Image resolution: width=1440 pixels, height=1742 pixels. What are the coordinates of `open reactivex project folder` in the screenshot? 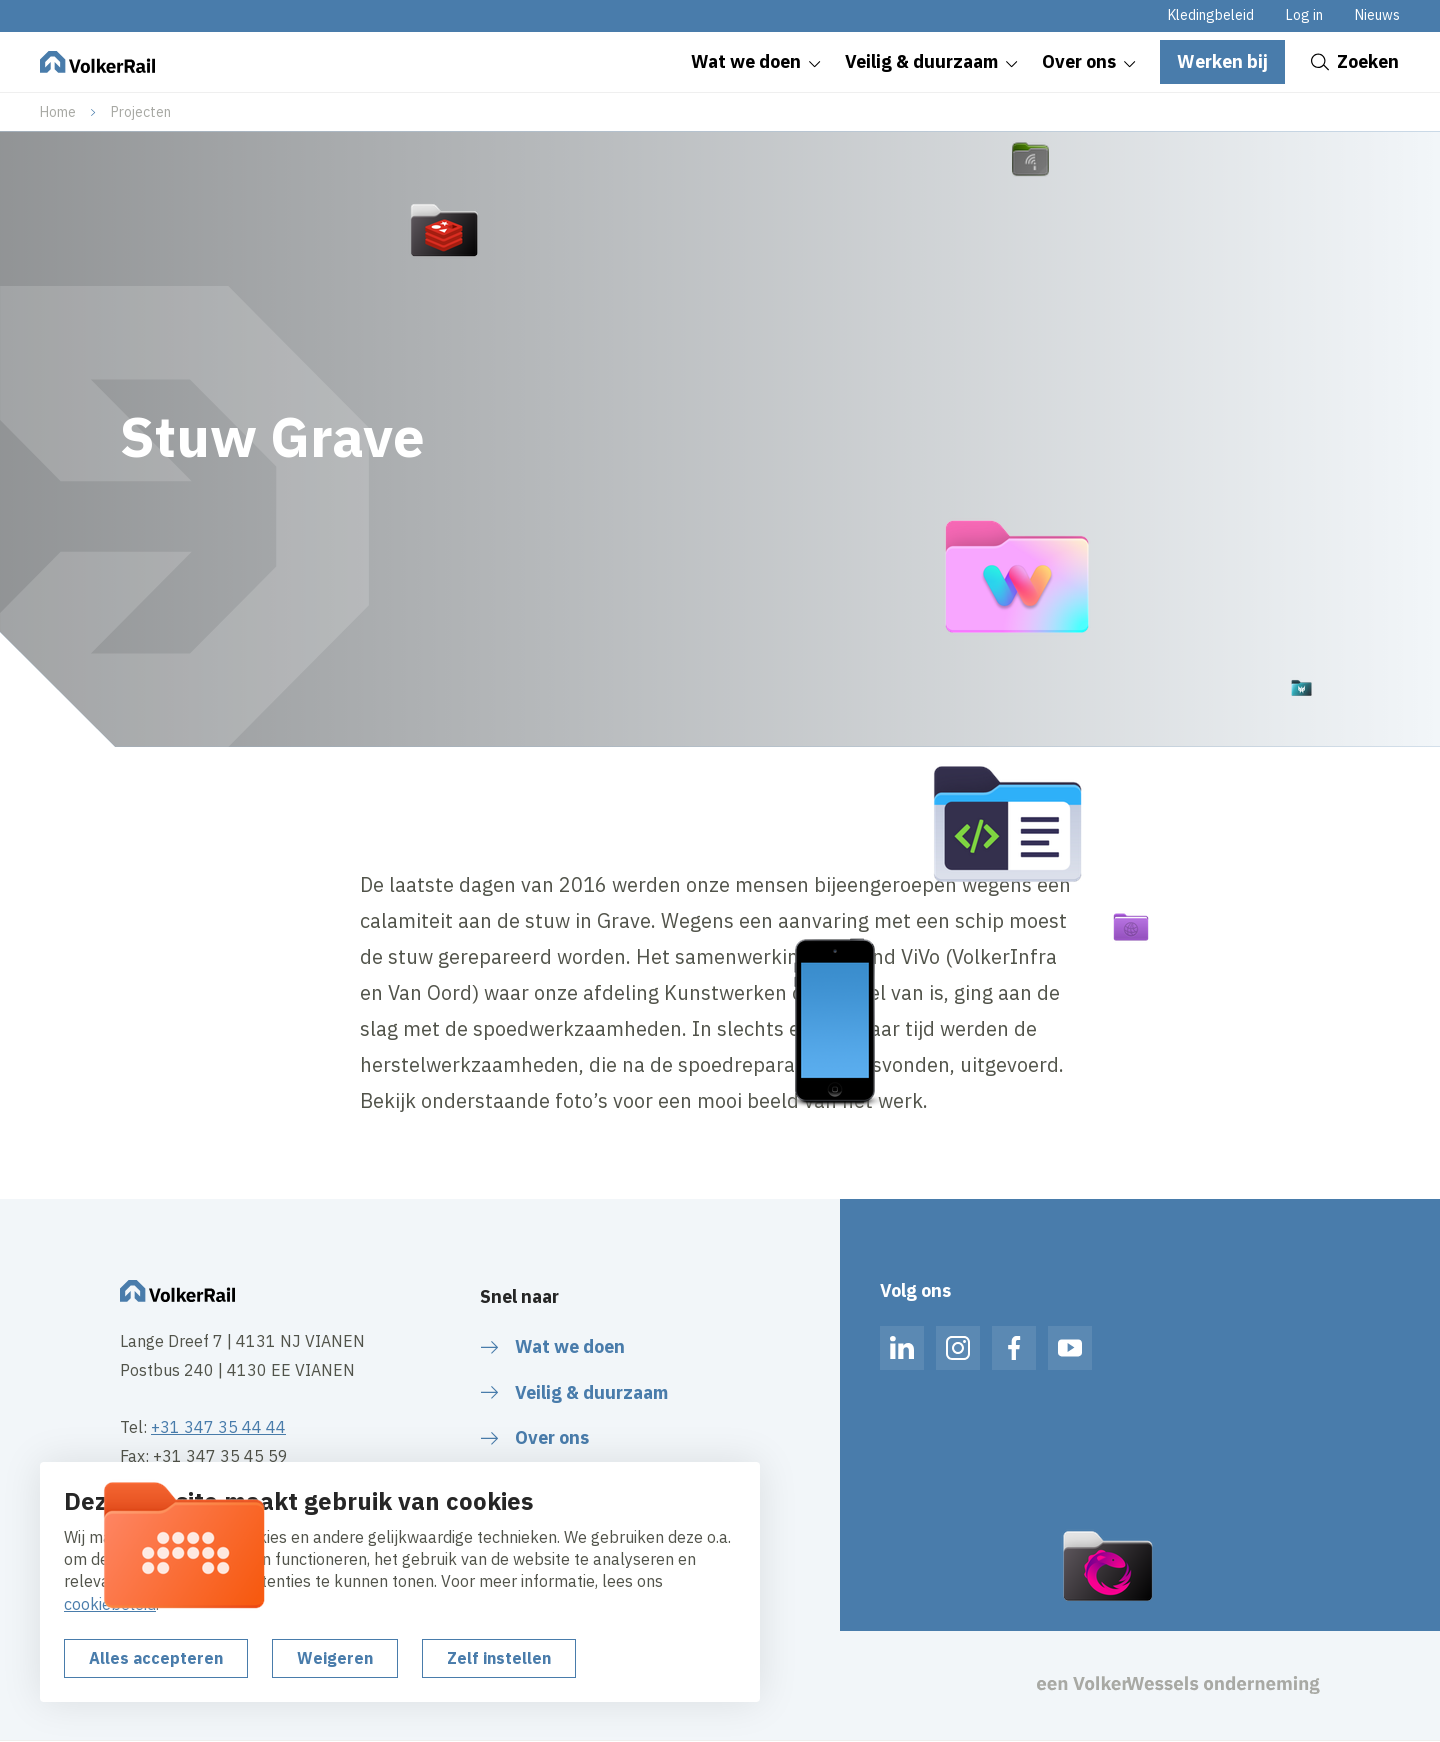 It's located at (1107, 1568).